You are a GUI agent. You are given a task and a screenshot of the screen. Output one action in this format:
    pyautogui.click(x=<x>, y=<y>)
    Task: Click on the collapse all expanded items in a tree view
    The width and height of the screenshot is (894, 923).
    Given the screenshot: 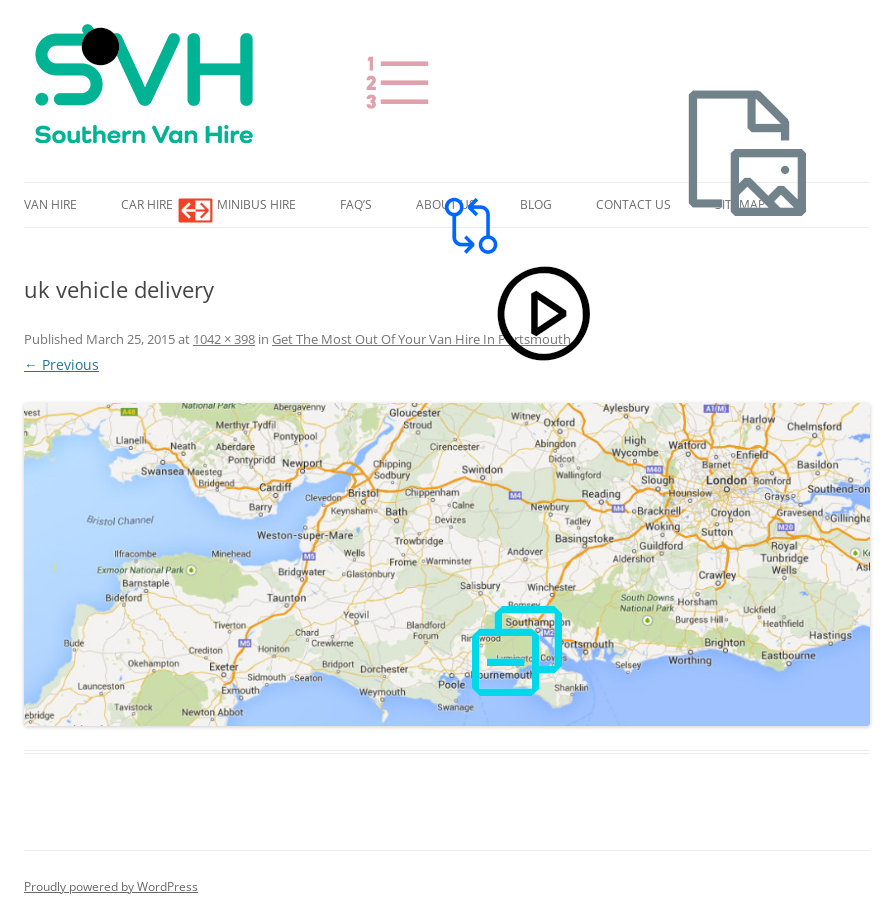 What is the action you would take?
    pyautogui.click(x=517, y=651)
    